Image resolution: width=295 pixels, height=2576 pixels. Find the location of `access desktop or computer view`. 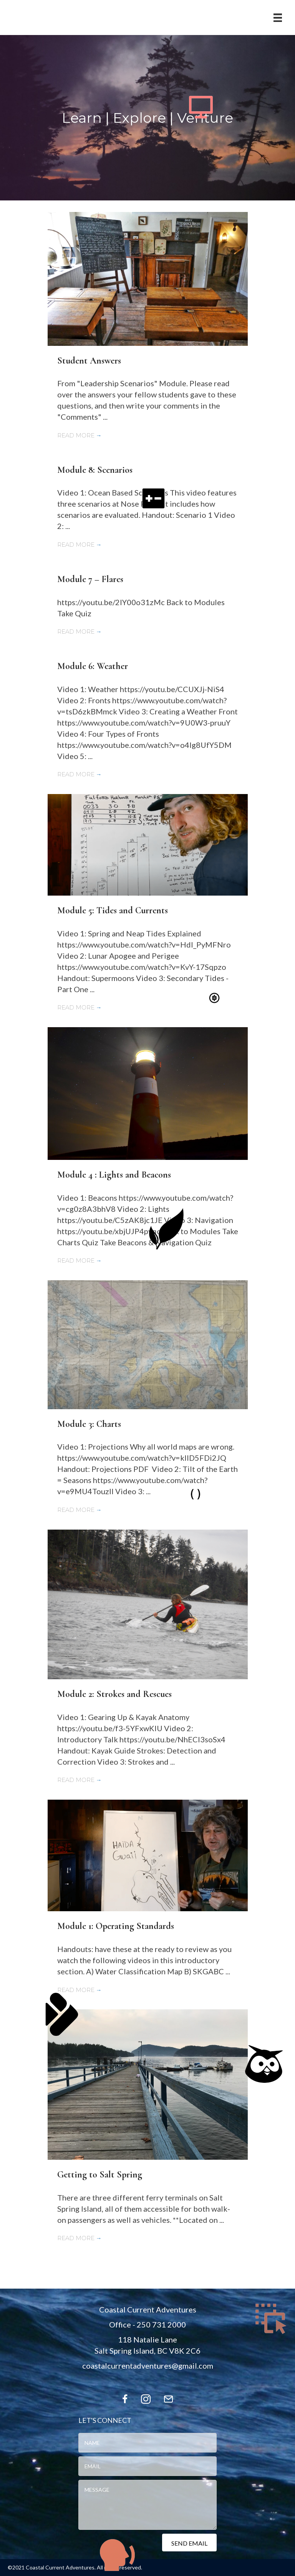

access desktop or computer view is located at coordinates (201, 107).